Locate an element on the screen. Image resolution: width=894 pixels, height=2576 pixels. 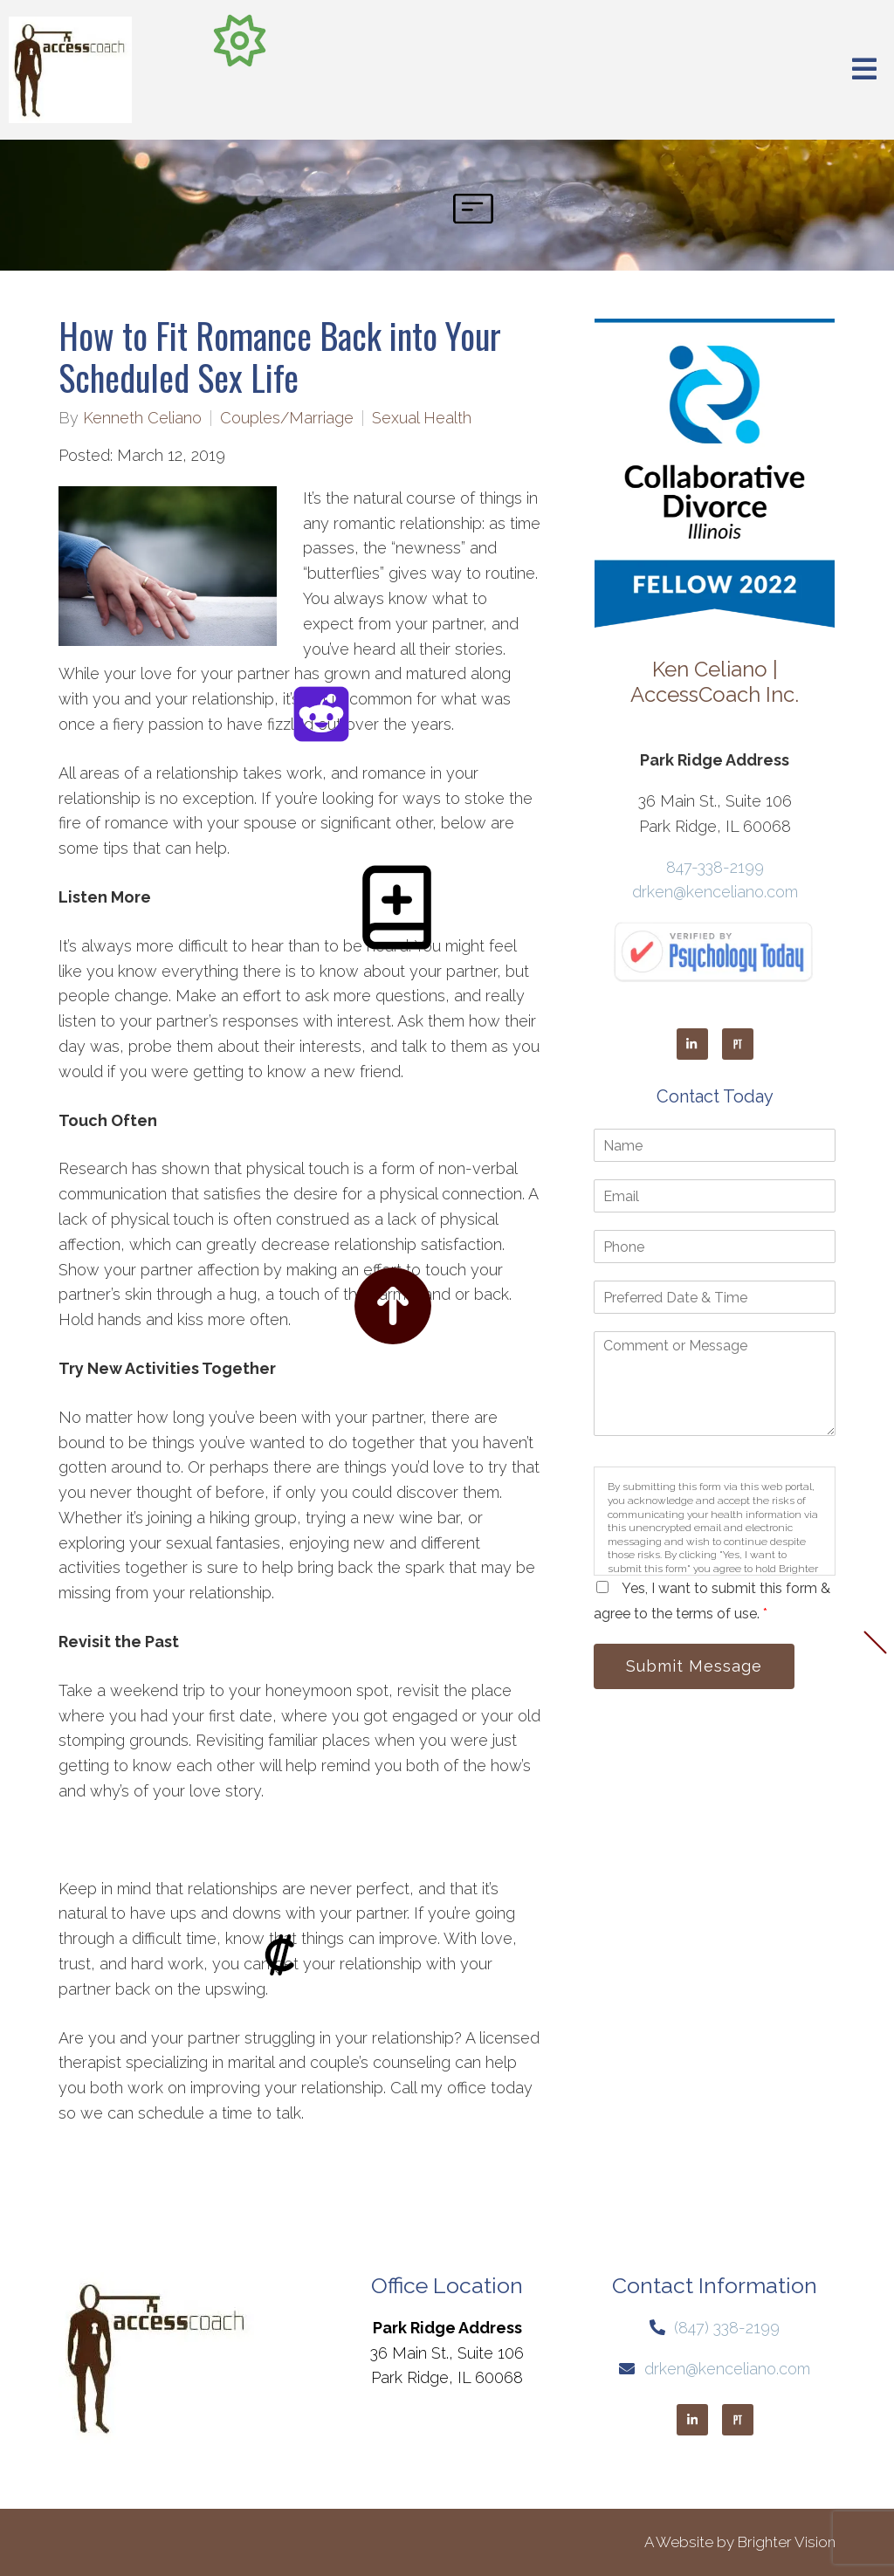
indicates Costa Rican colón currency is located at coordinates (279, 1954).